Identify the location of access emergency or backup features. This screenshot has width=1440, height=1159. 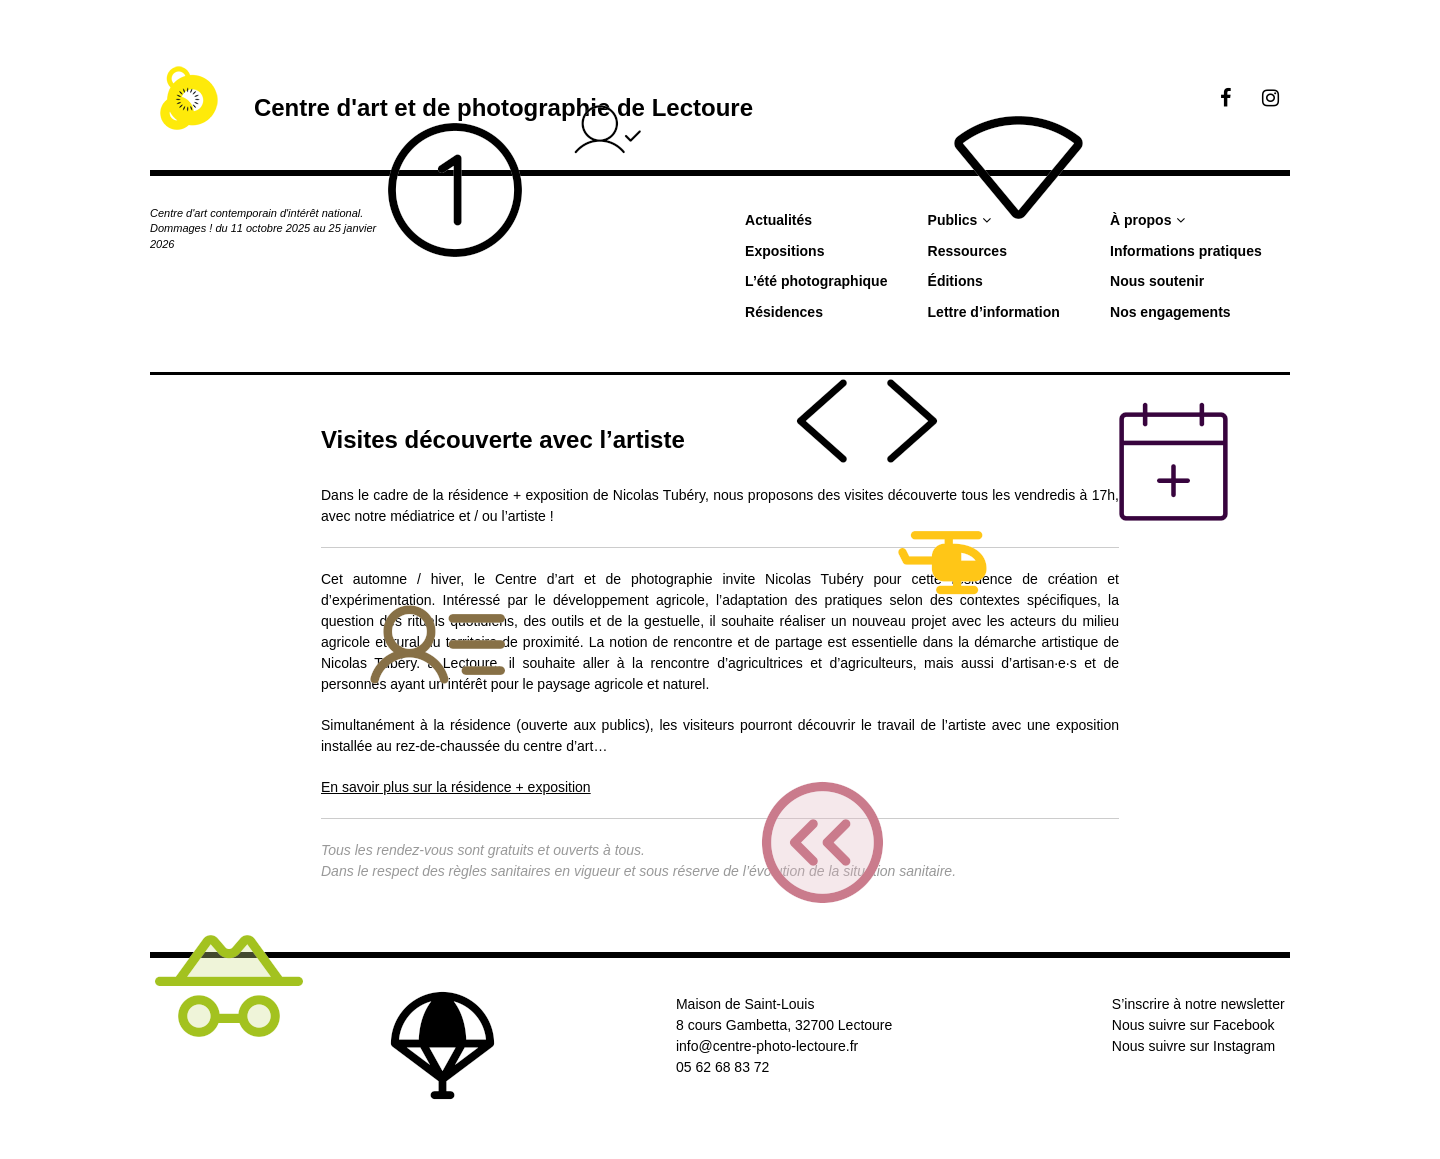
(442, 1047).